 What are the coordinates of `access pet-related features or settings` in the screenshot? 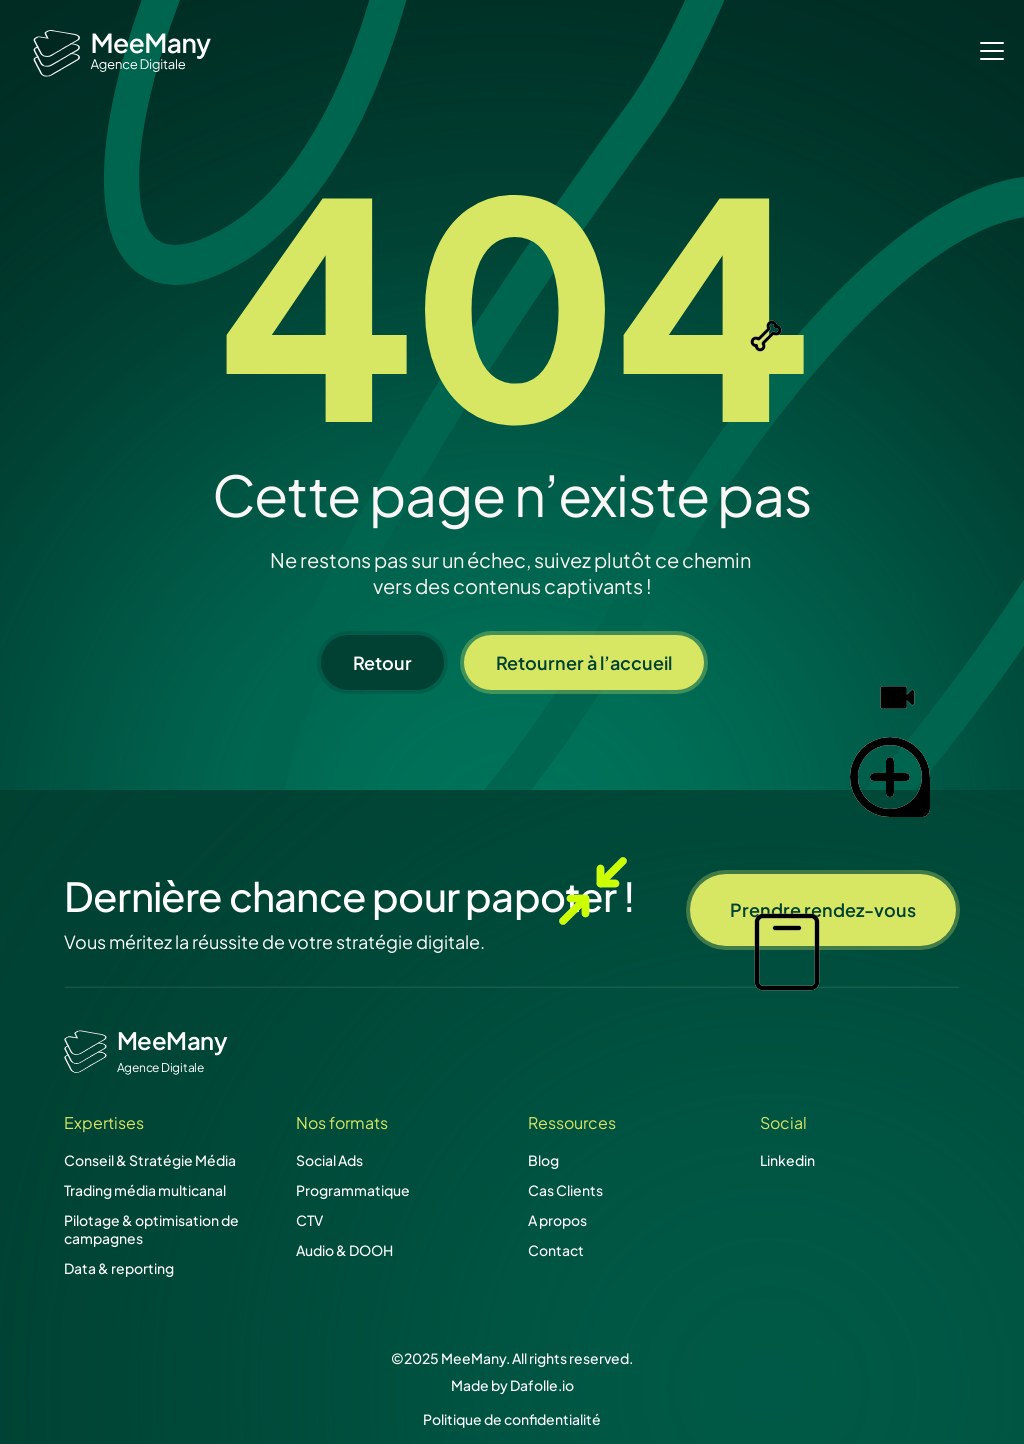 It's located at (766, 336).